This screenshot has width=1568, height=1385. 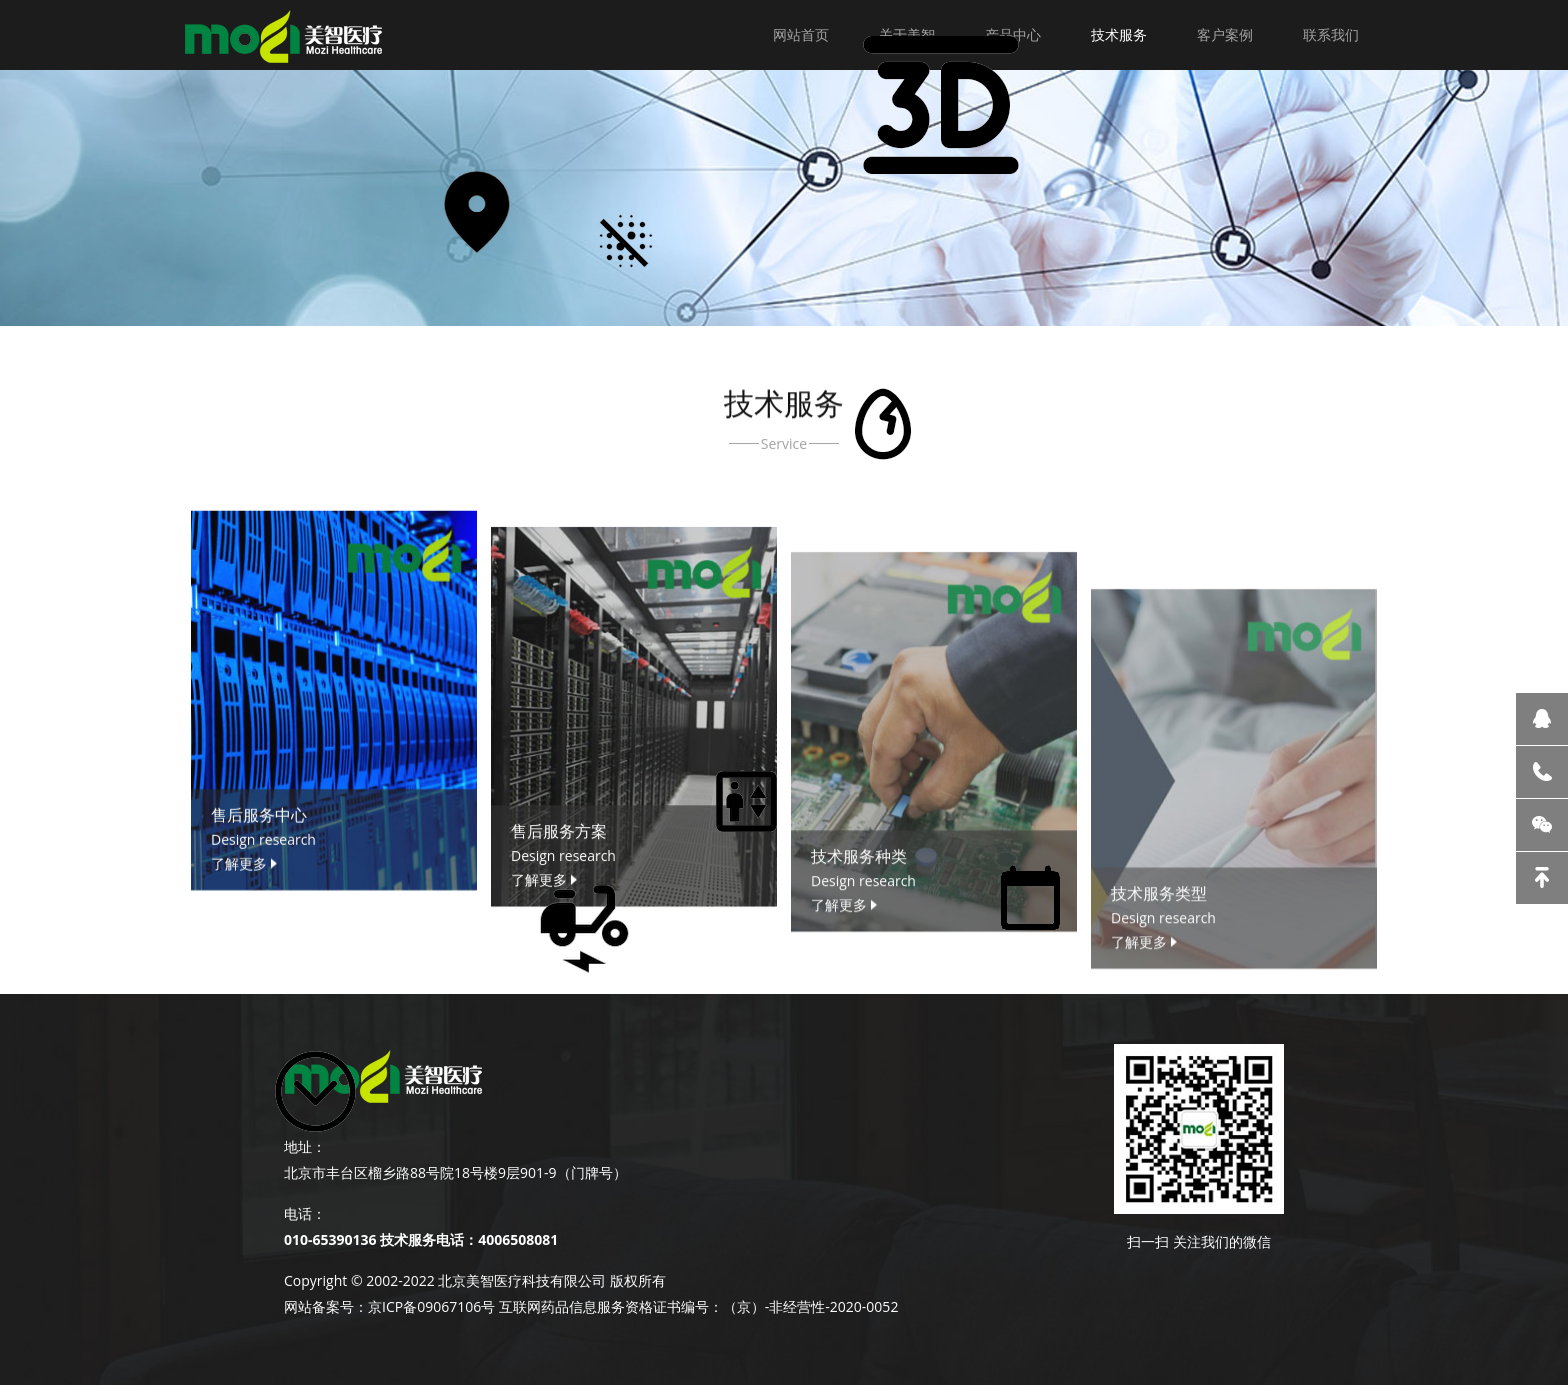 I want to click on disable blur effect, so click(x=626, y=241).